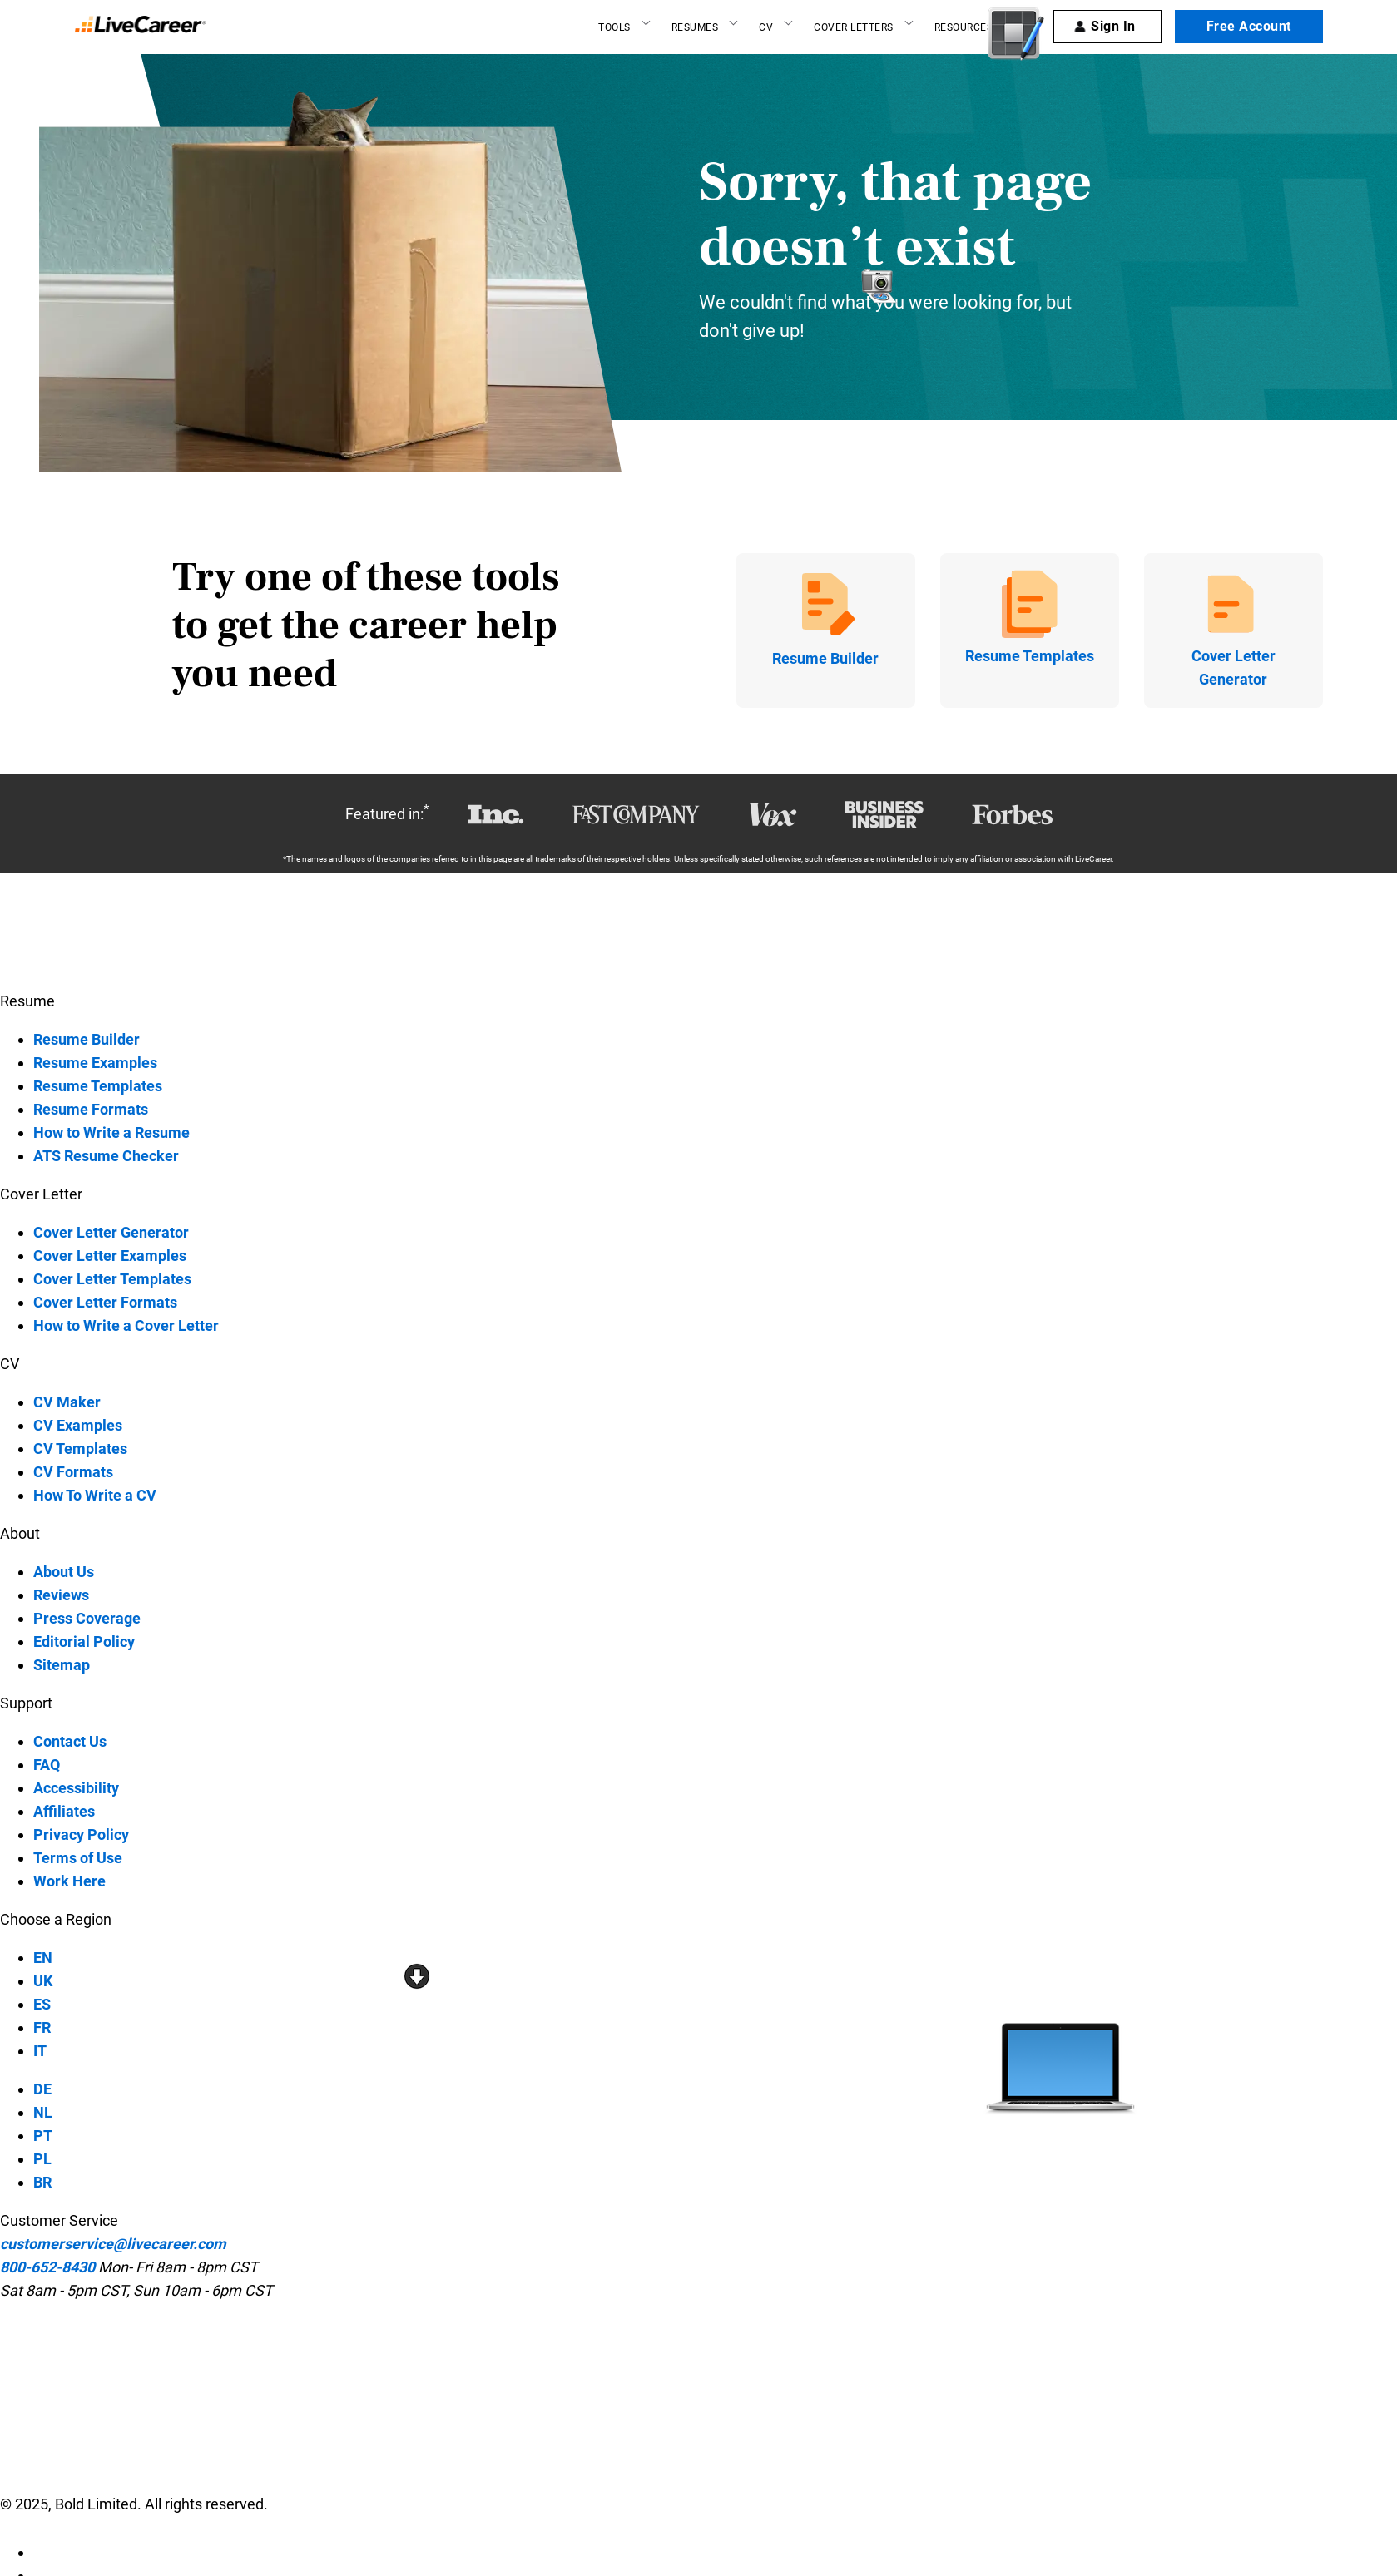 The image size is (1397, 2576). What do you see at coordinates (877, 286) in the screenshot?
I see `create a web page from captured images` at bounding box center [877, 286].